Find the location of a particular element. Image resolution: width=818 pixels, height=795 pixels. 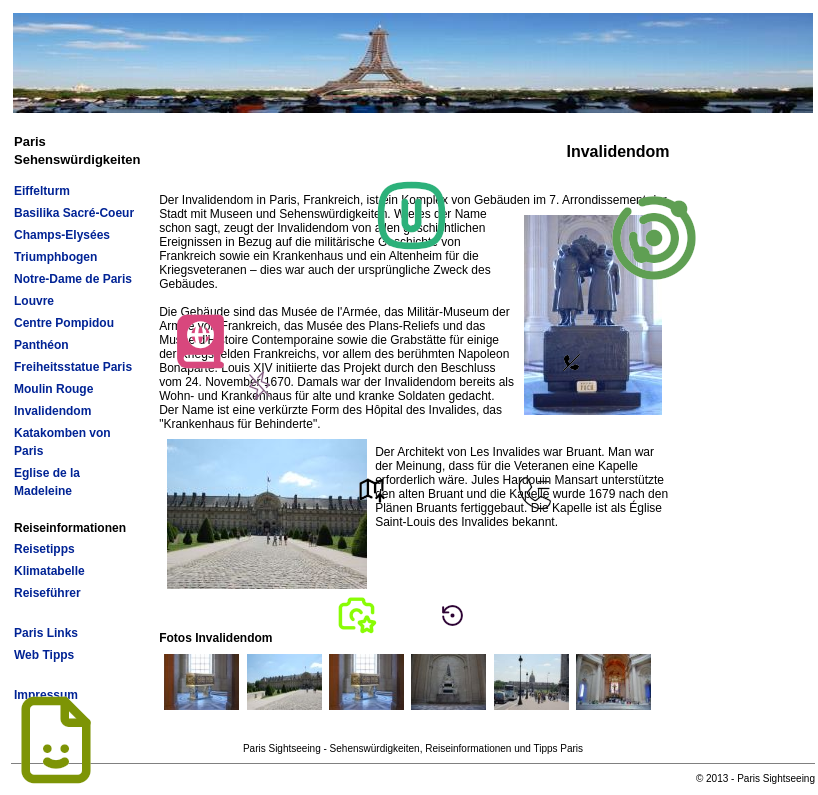

explore the universe or cosmos section is located at coordinates (654, 238).